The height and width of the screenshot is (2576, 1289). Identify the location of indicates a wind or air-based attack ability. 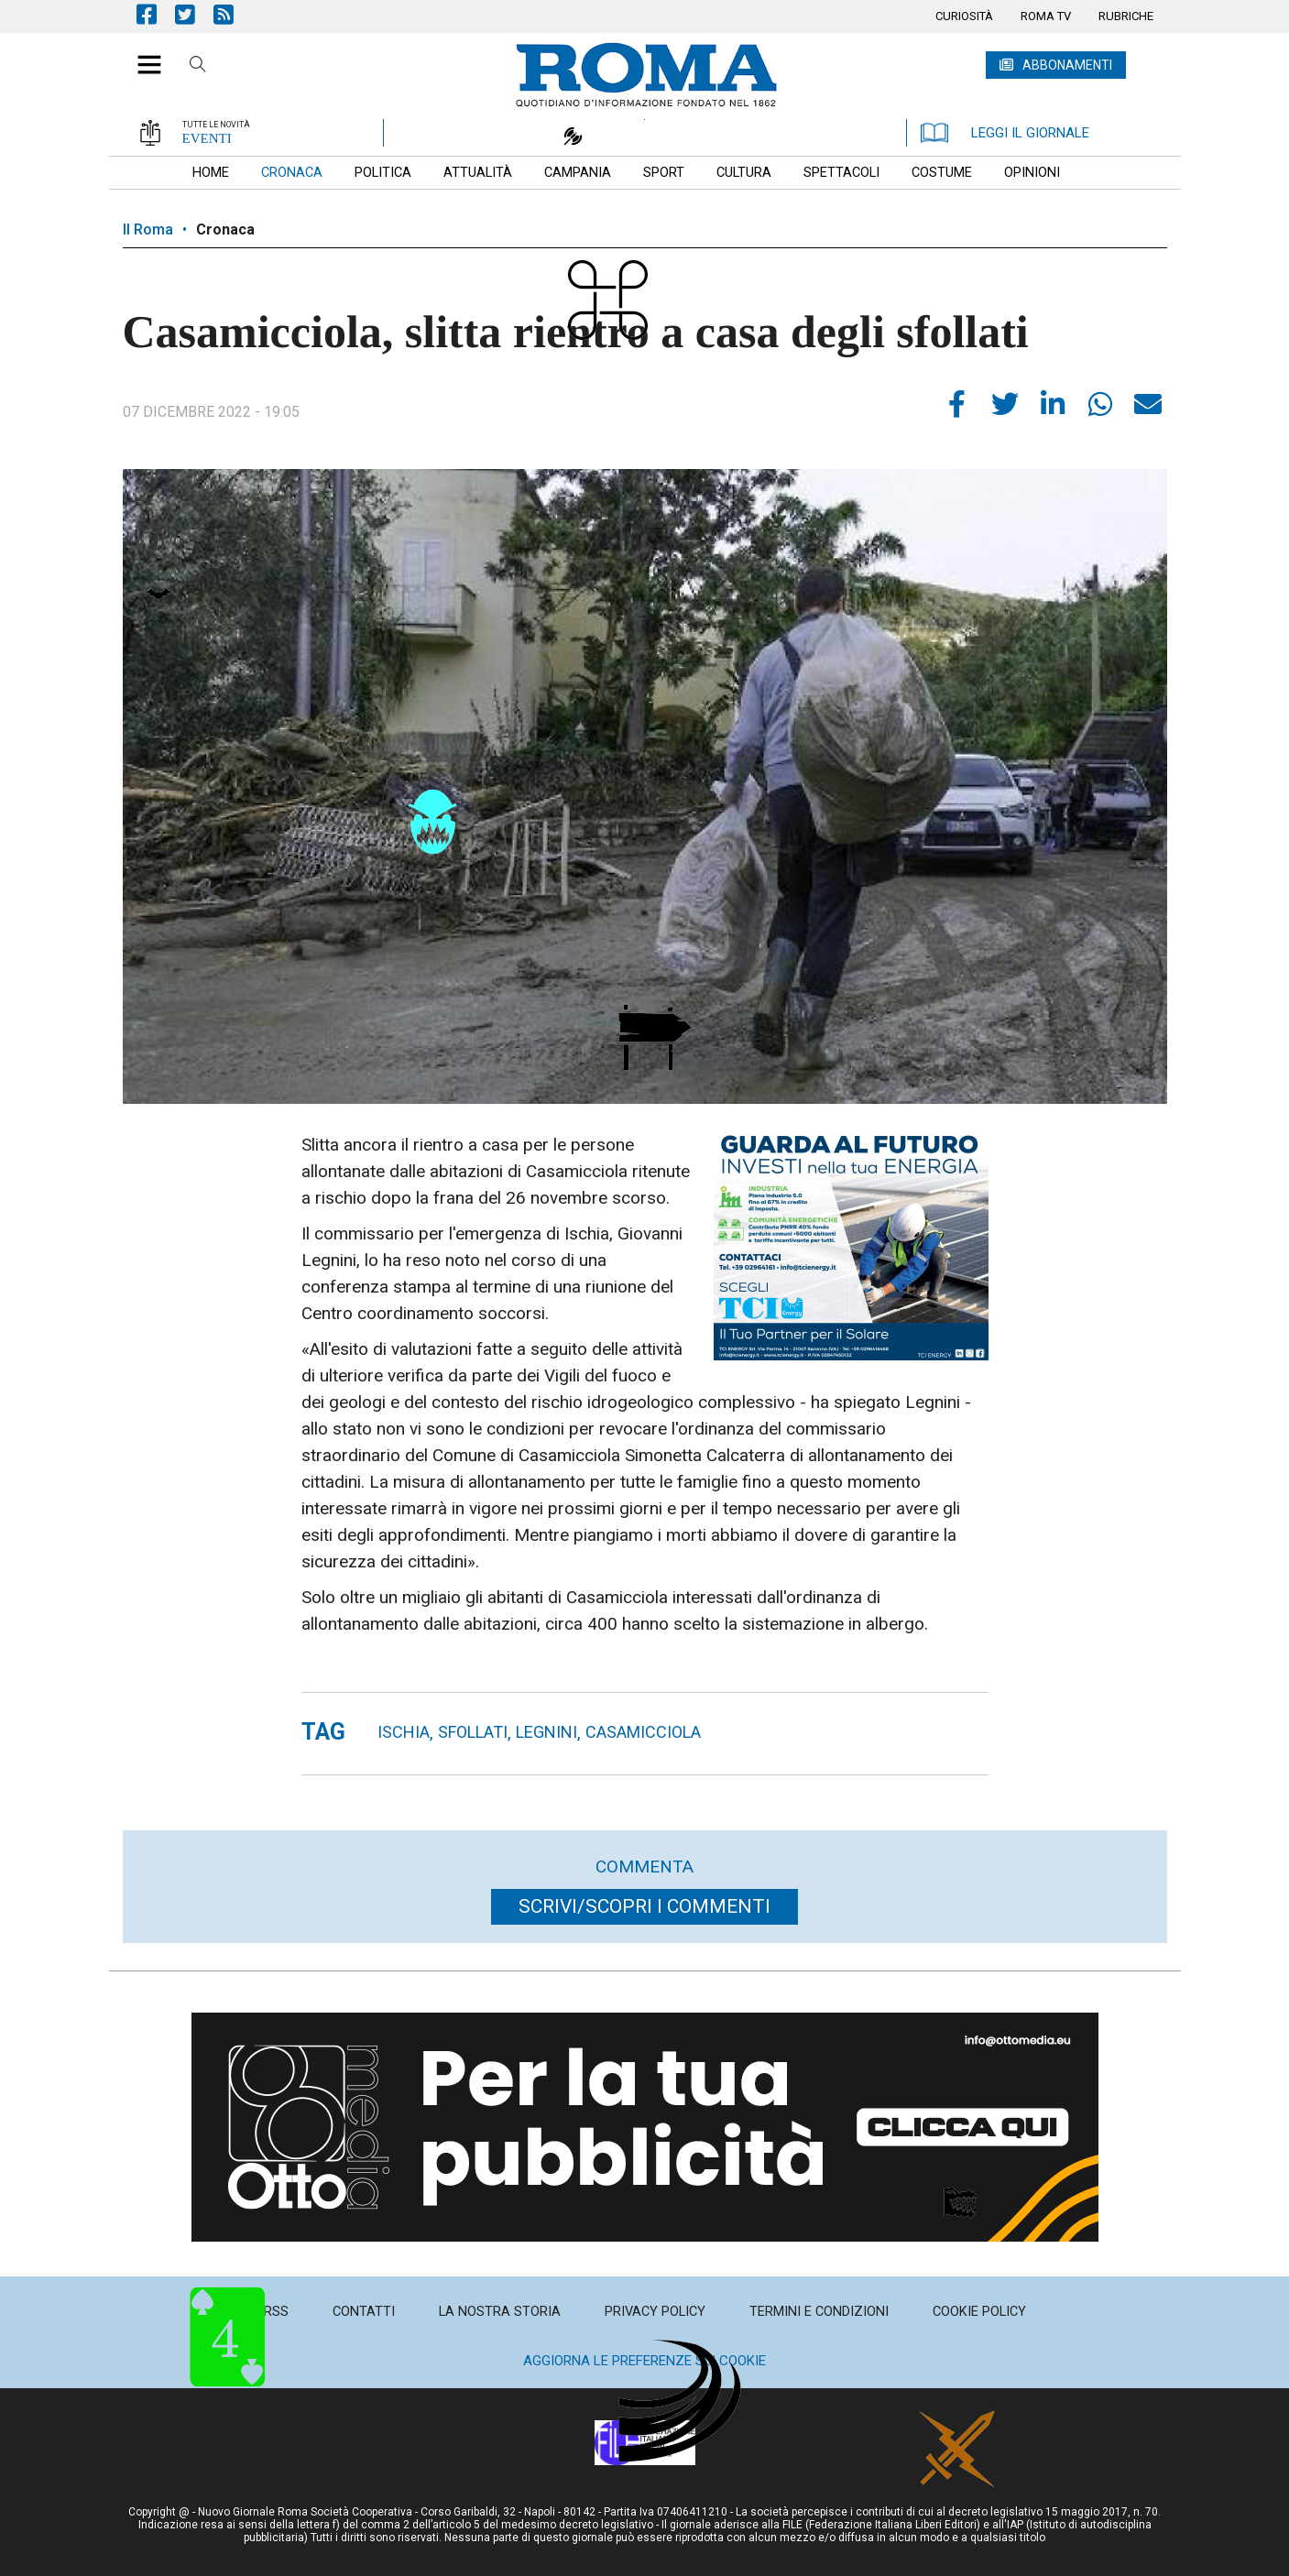
(679, 2401).